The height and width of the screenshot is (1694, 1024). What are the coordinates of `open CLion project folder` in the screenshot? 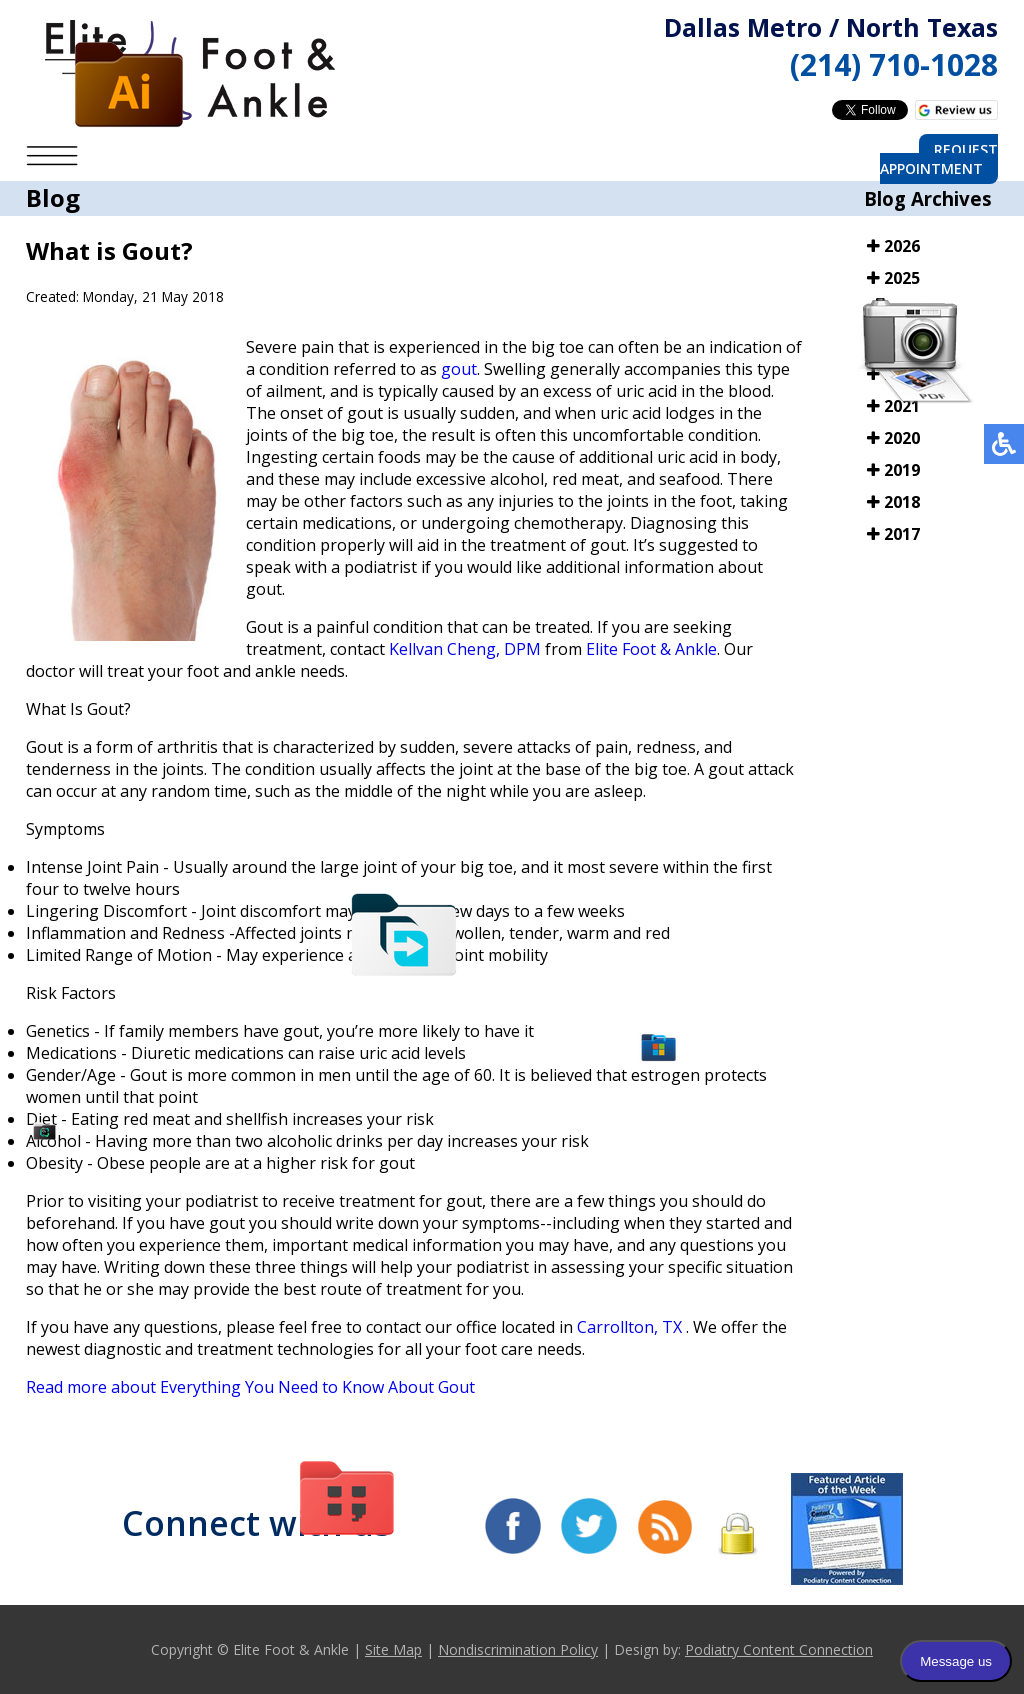 It's located at (44, 1131).